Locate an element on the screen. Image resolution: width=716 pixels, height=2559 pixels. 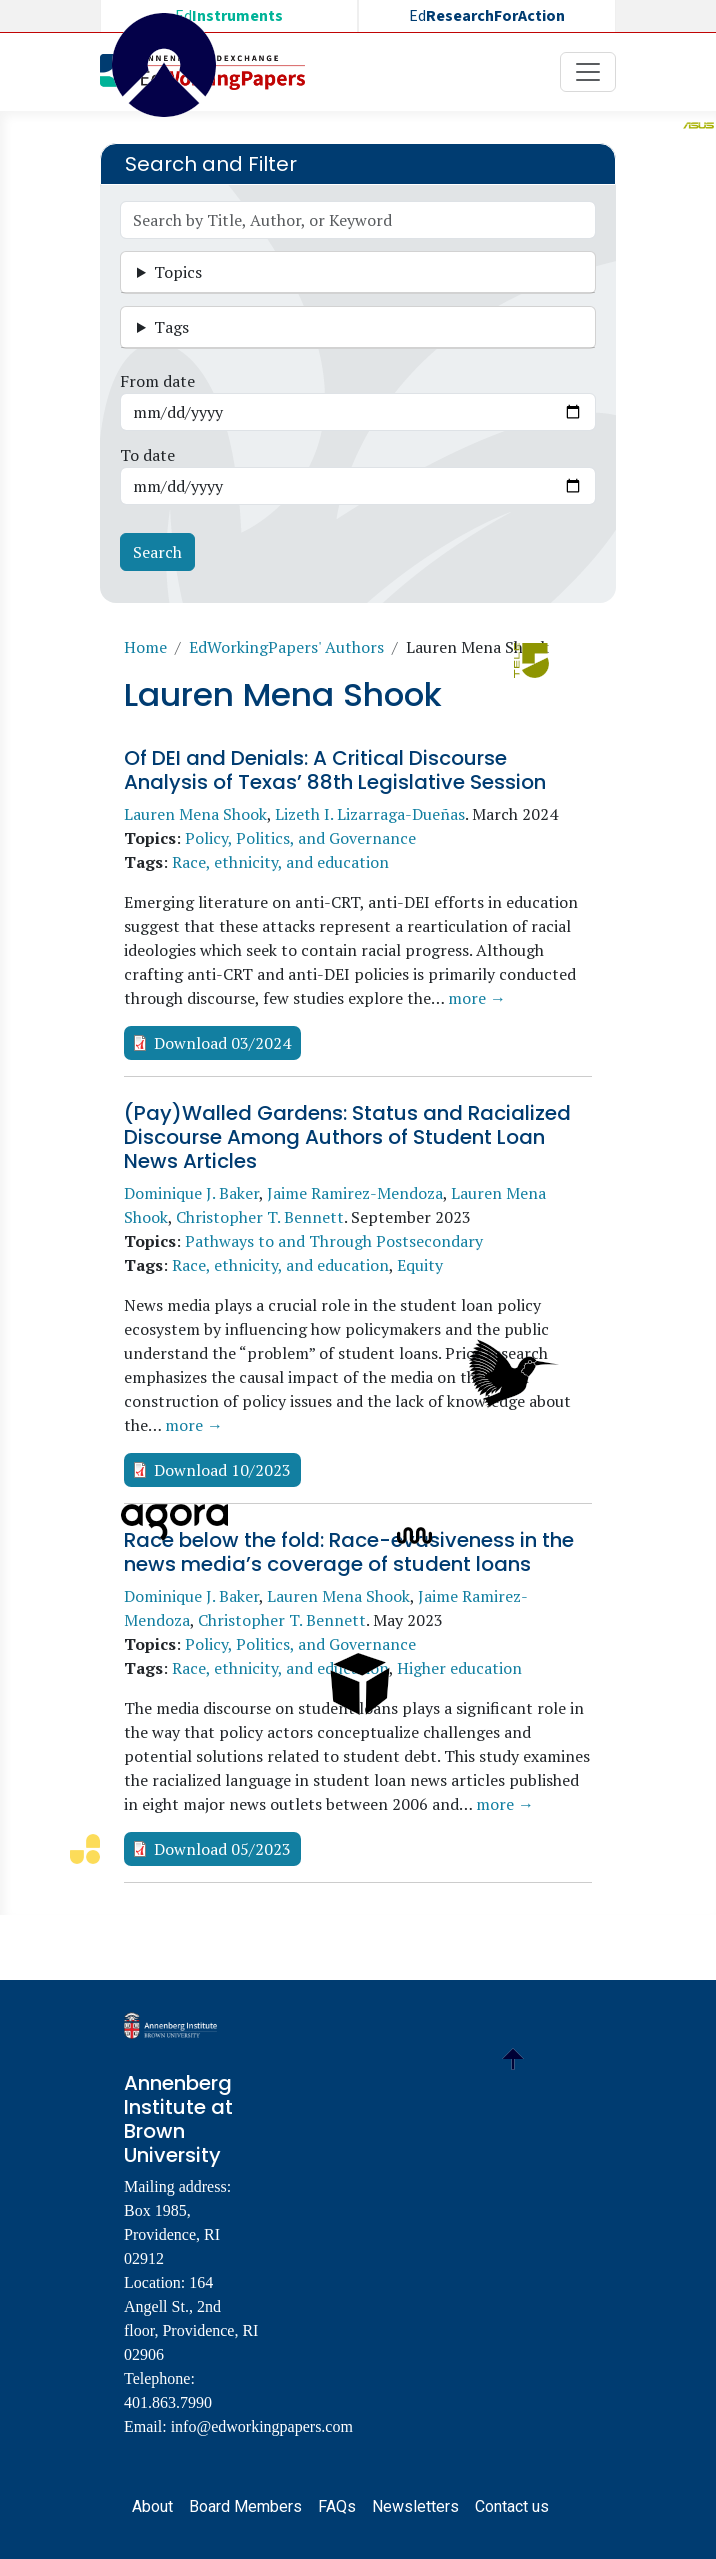
unocss framework logo is located at coordinates (85, 1849).